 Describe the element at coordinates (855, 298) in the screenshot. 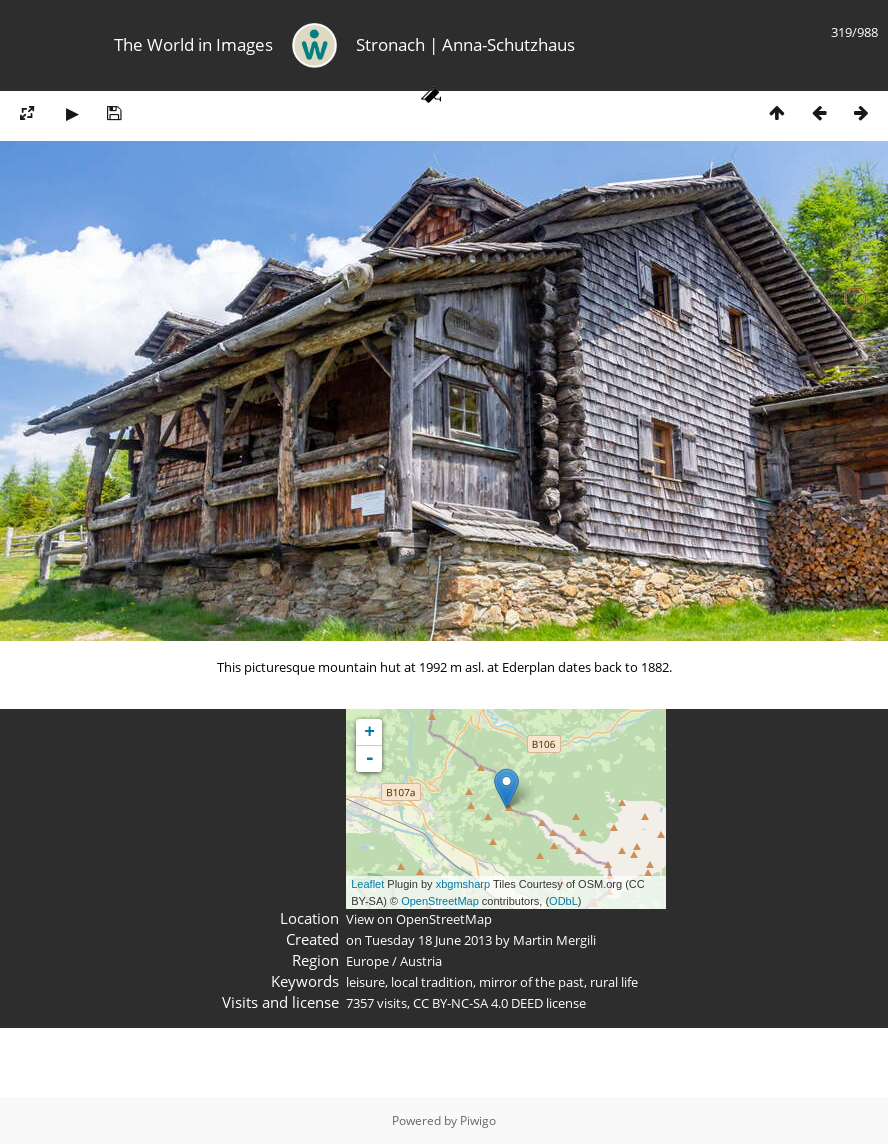

I see `generic shape or placeholder icon` at that location.